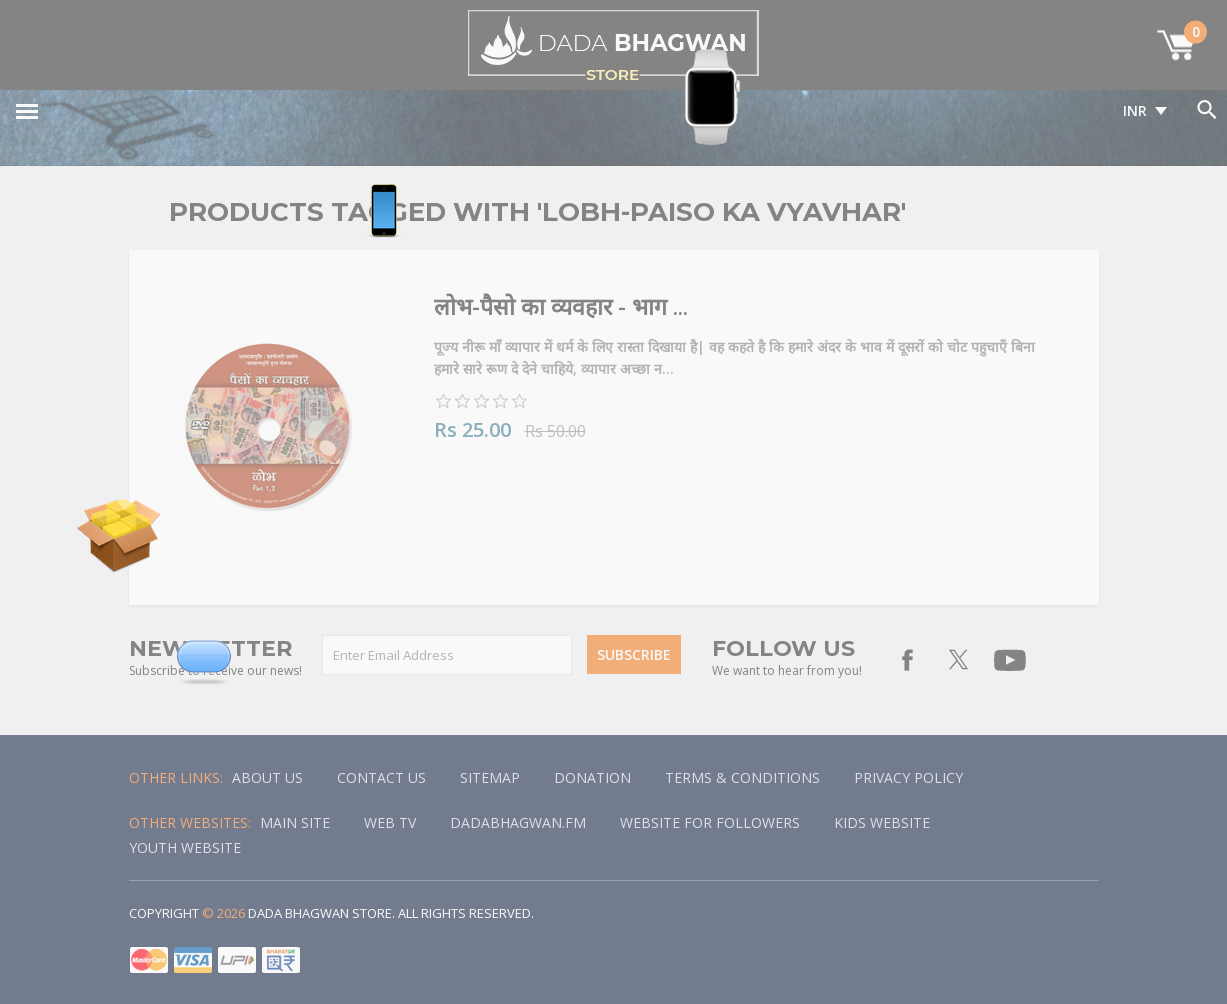  I want to click on add or manage labels for items, so click(204, 659).